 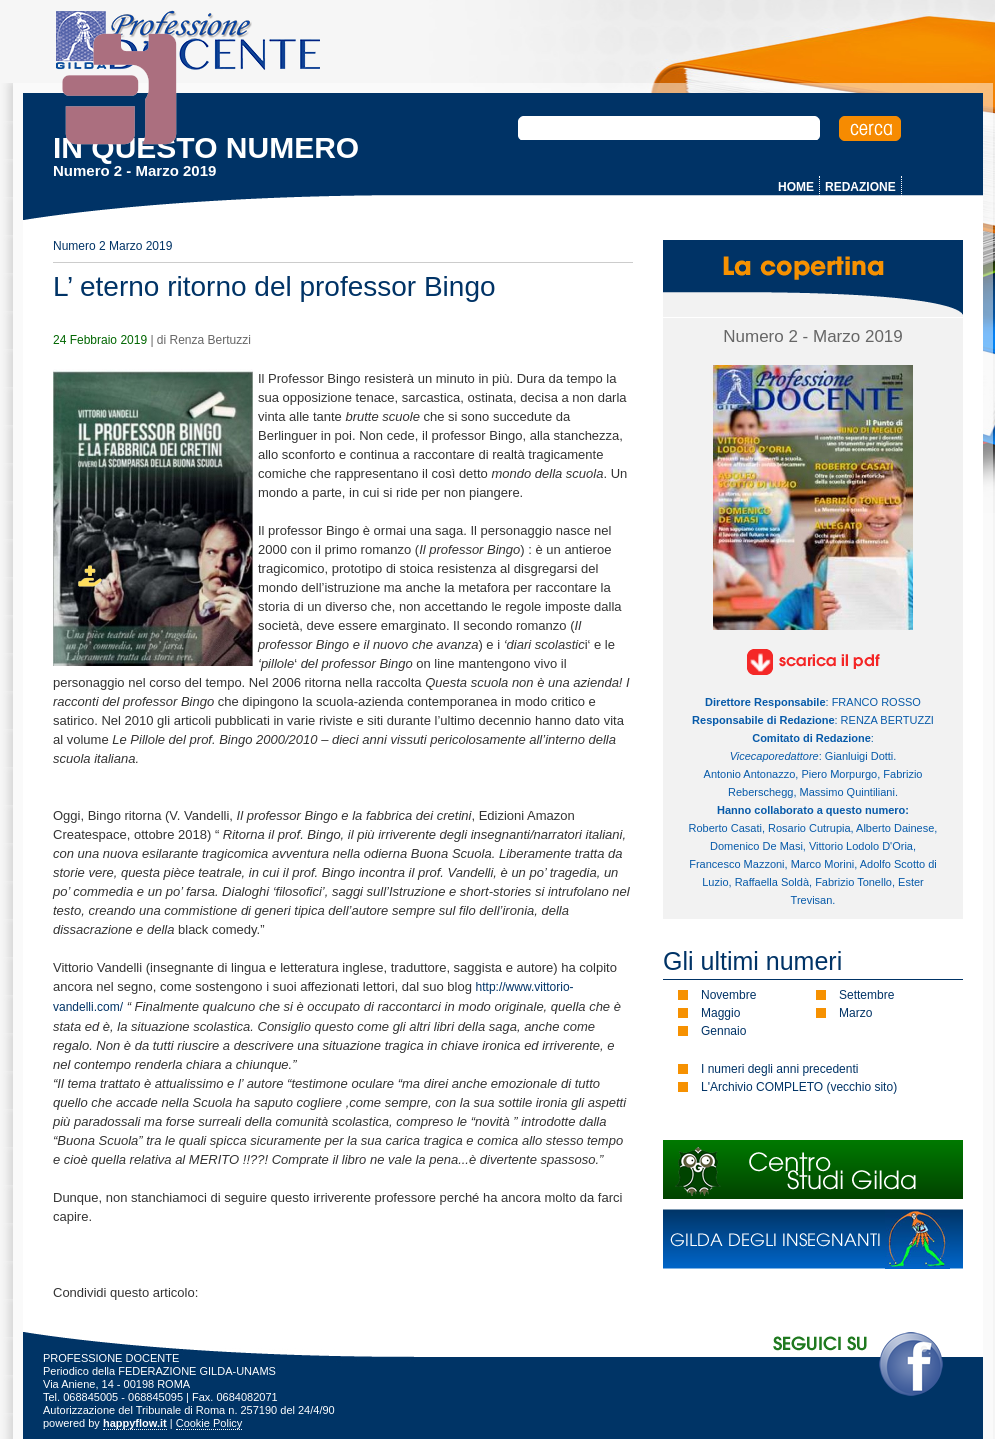 What do you see at coordinates (121, 89) in the screenshot?
I see `view packing or shipping status` at bounding box center [121, 89].